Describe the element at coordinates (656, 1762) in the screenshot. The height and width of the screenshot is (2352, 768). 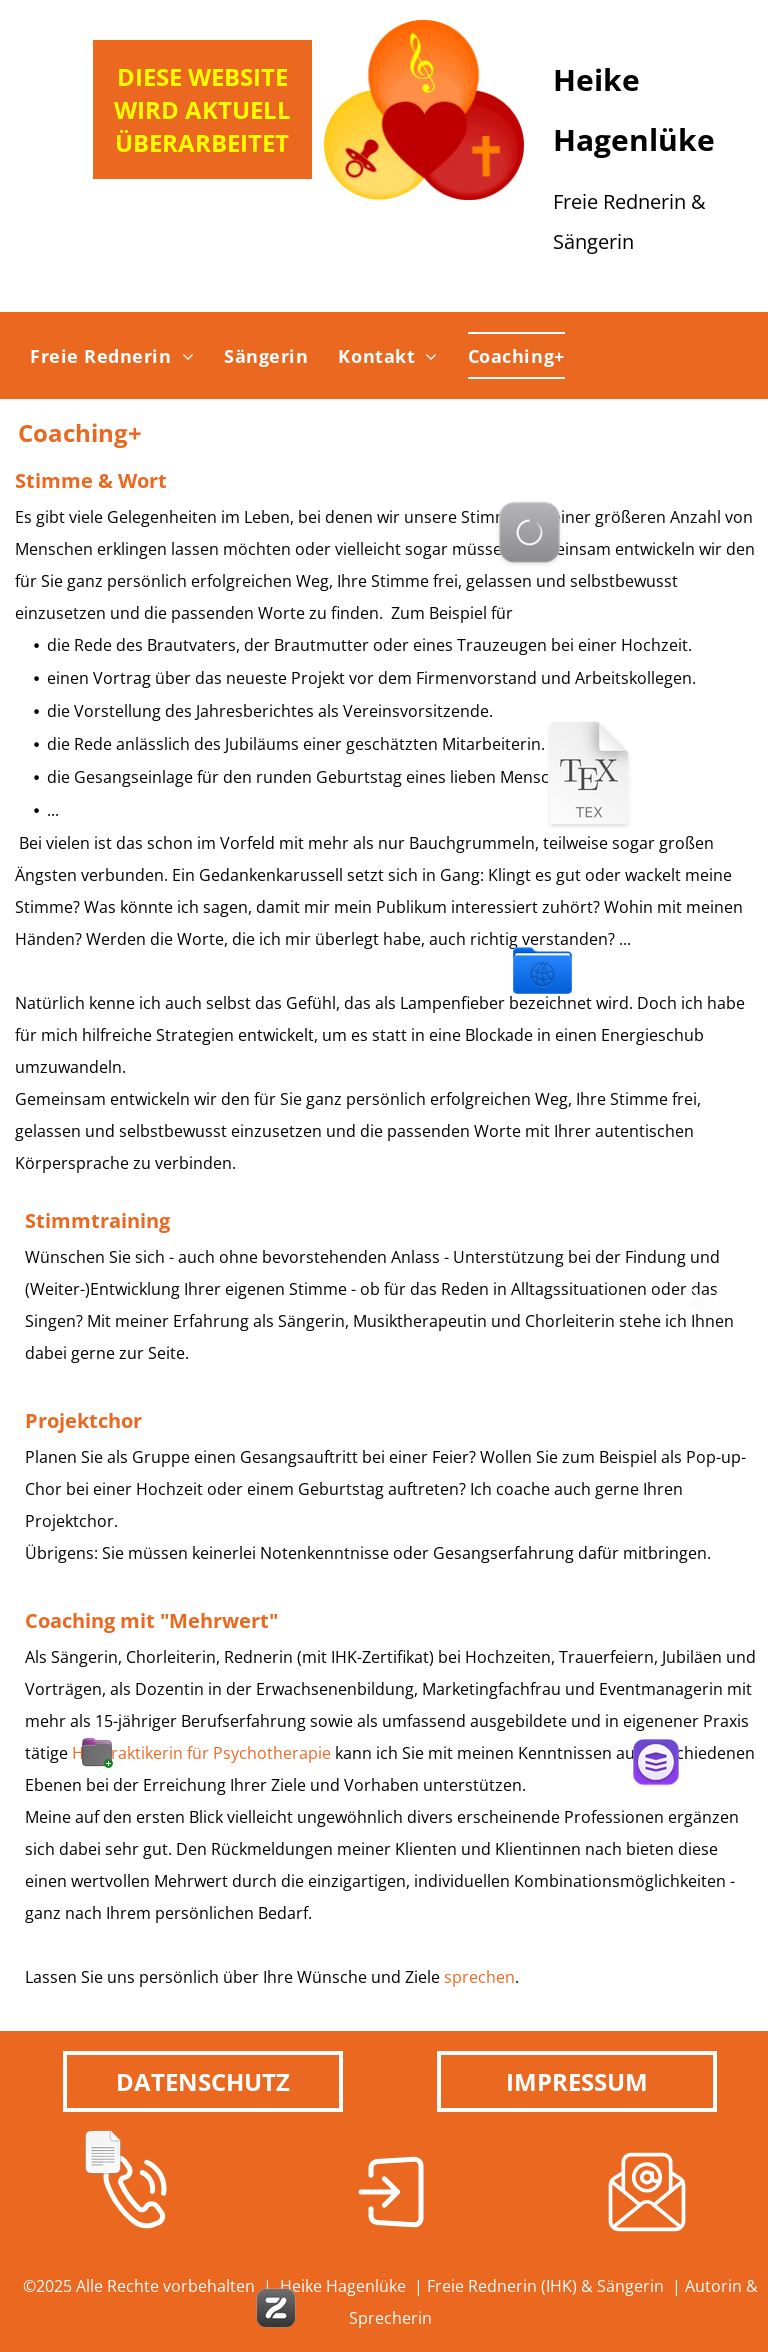
I see `open stack app for organizing files or content` at that location.